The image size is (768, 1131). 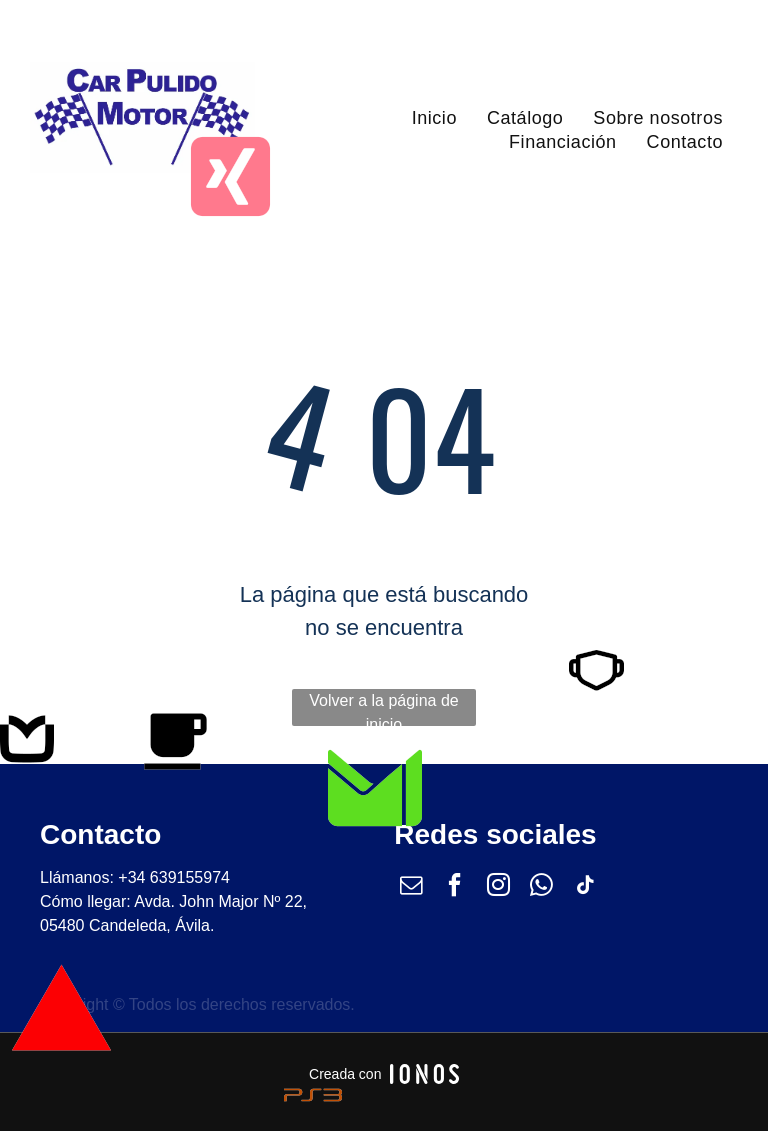 What do you see at coordinates (375, 788) in the screenshot?
I see `open ProtonMail app` at bounding box center [375, 788].